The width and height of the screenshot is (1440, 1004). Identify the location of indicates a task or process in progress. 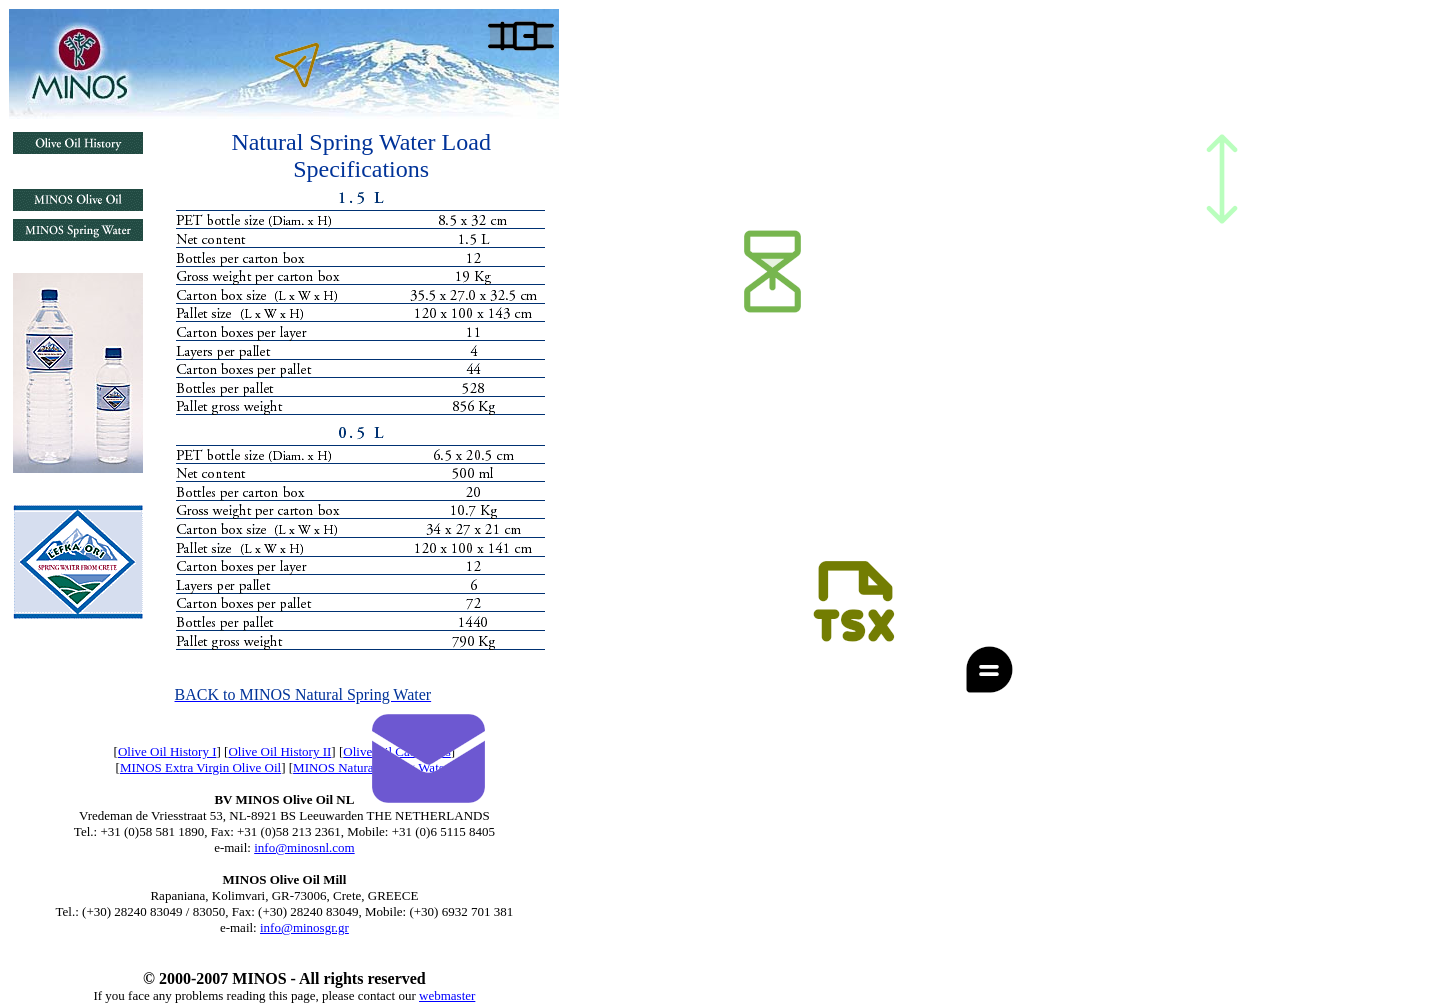
(772, 271).